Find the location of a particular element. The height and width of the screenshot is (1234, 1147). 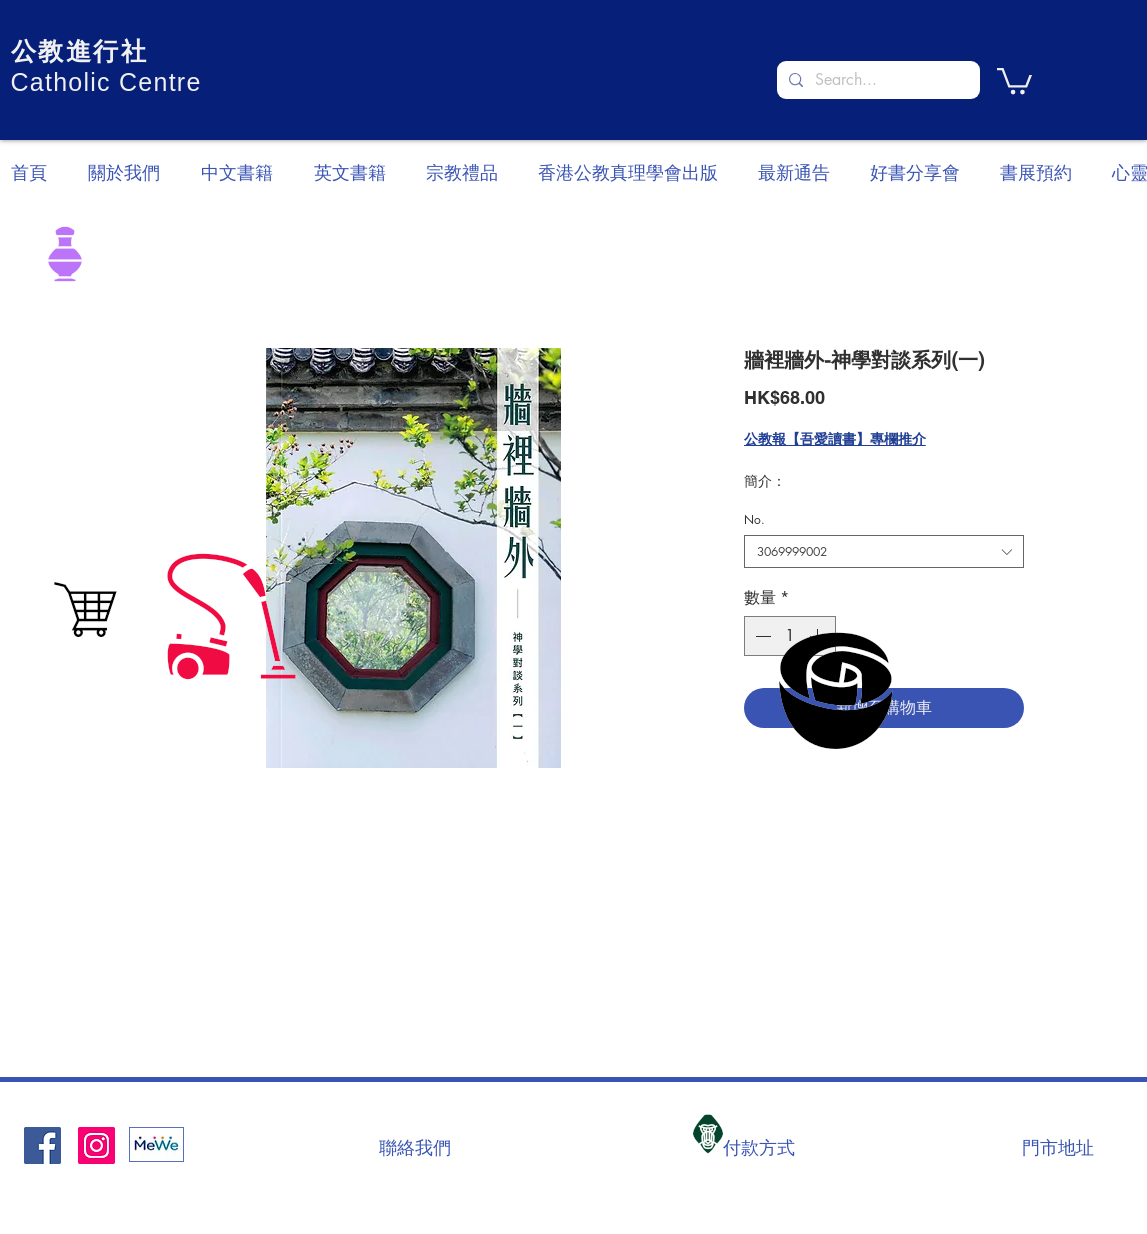

select mandrill character or avatar is located at coordinates (708, 1134).